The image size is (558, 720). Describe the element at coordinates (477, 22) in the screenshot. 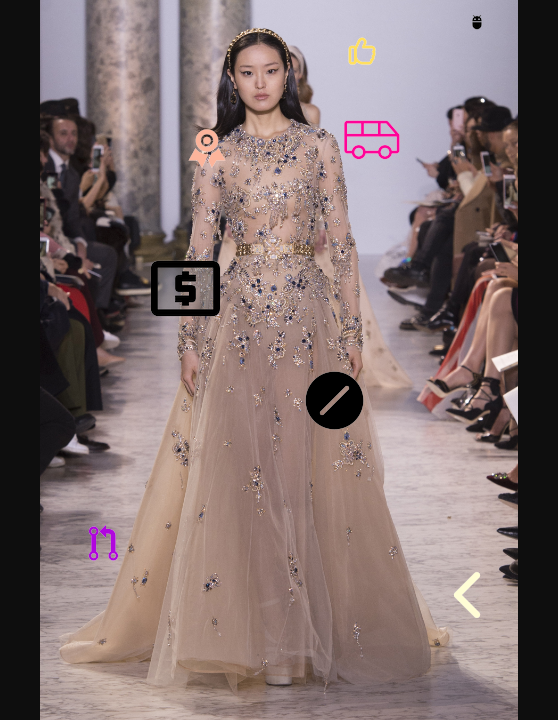

I see `android debug bridge (adb) connection status` at that location.